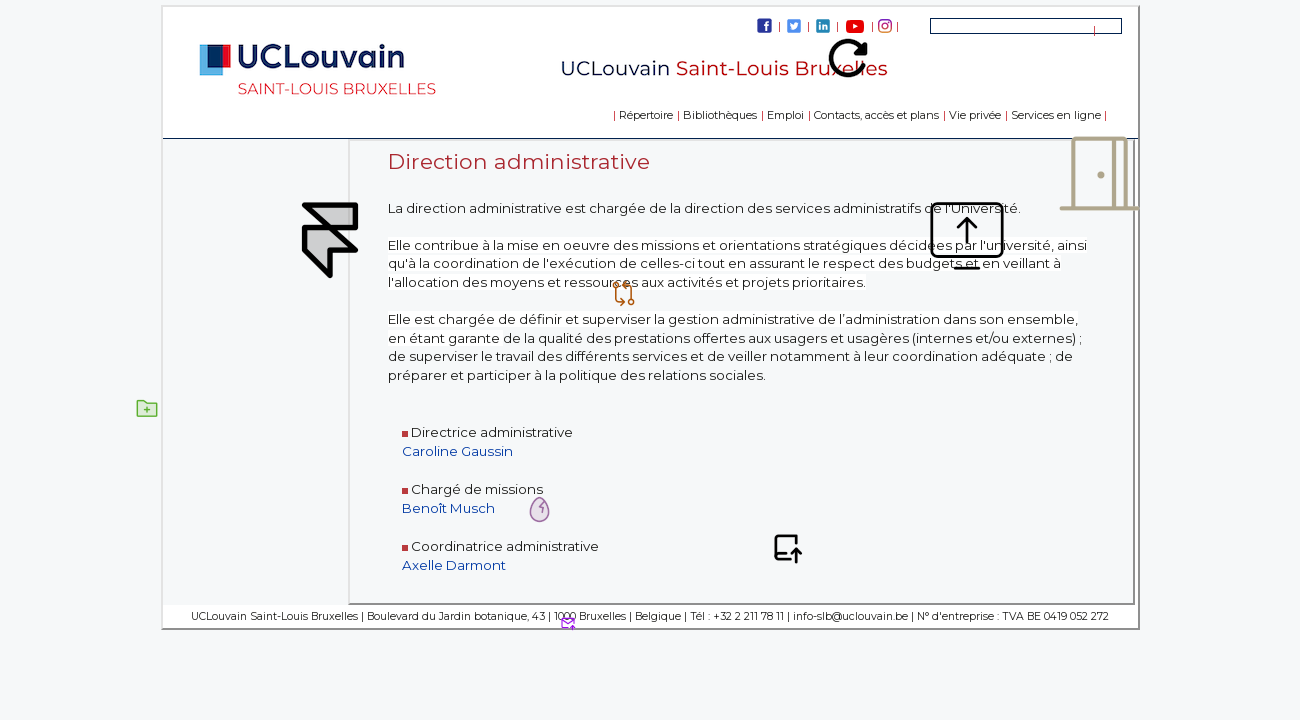  I want to click on compare branches or code versions, so click(623, 293).